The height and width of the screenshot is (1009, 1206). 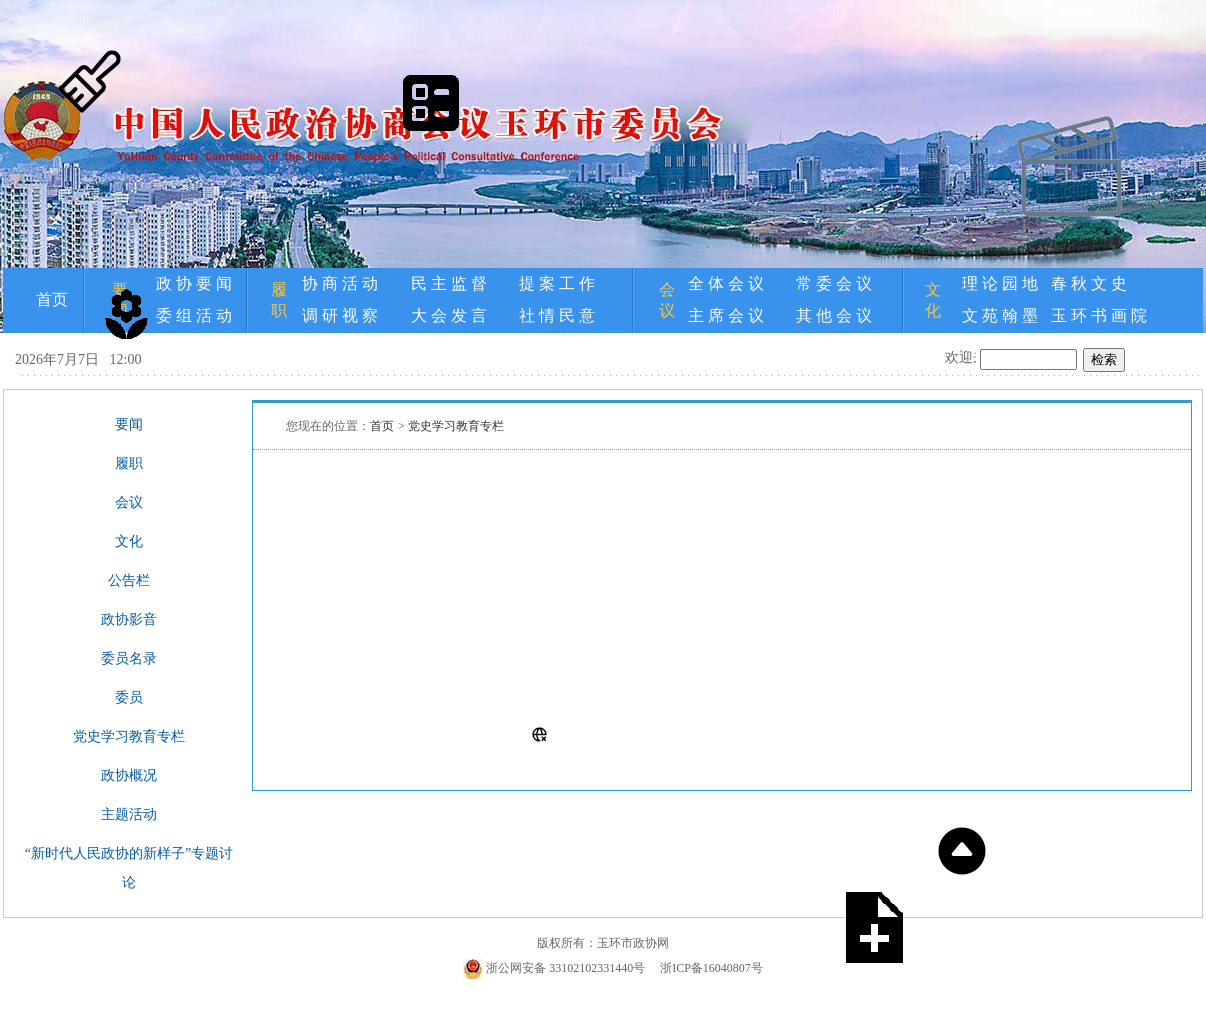 What do you see at coordinates (1071, 170) in the screenshot?
I see `access video or movie content` at bounding box center [1071, 170].